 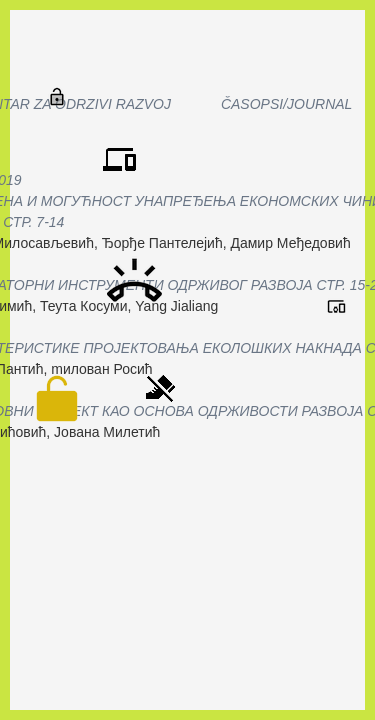 What do you see at coordinates (161, 388) in the screenshot?
I see `indicates a restricted area where walking is prohibited` at bounding box center [161, 388].